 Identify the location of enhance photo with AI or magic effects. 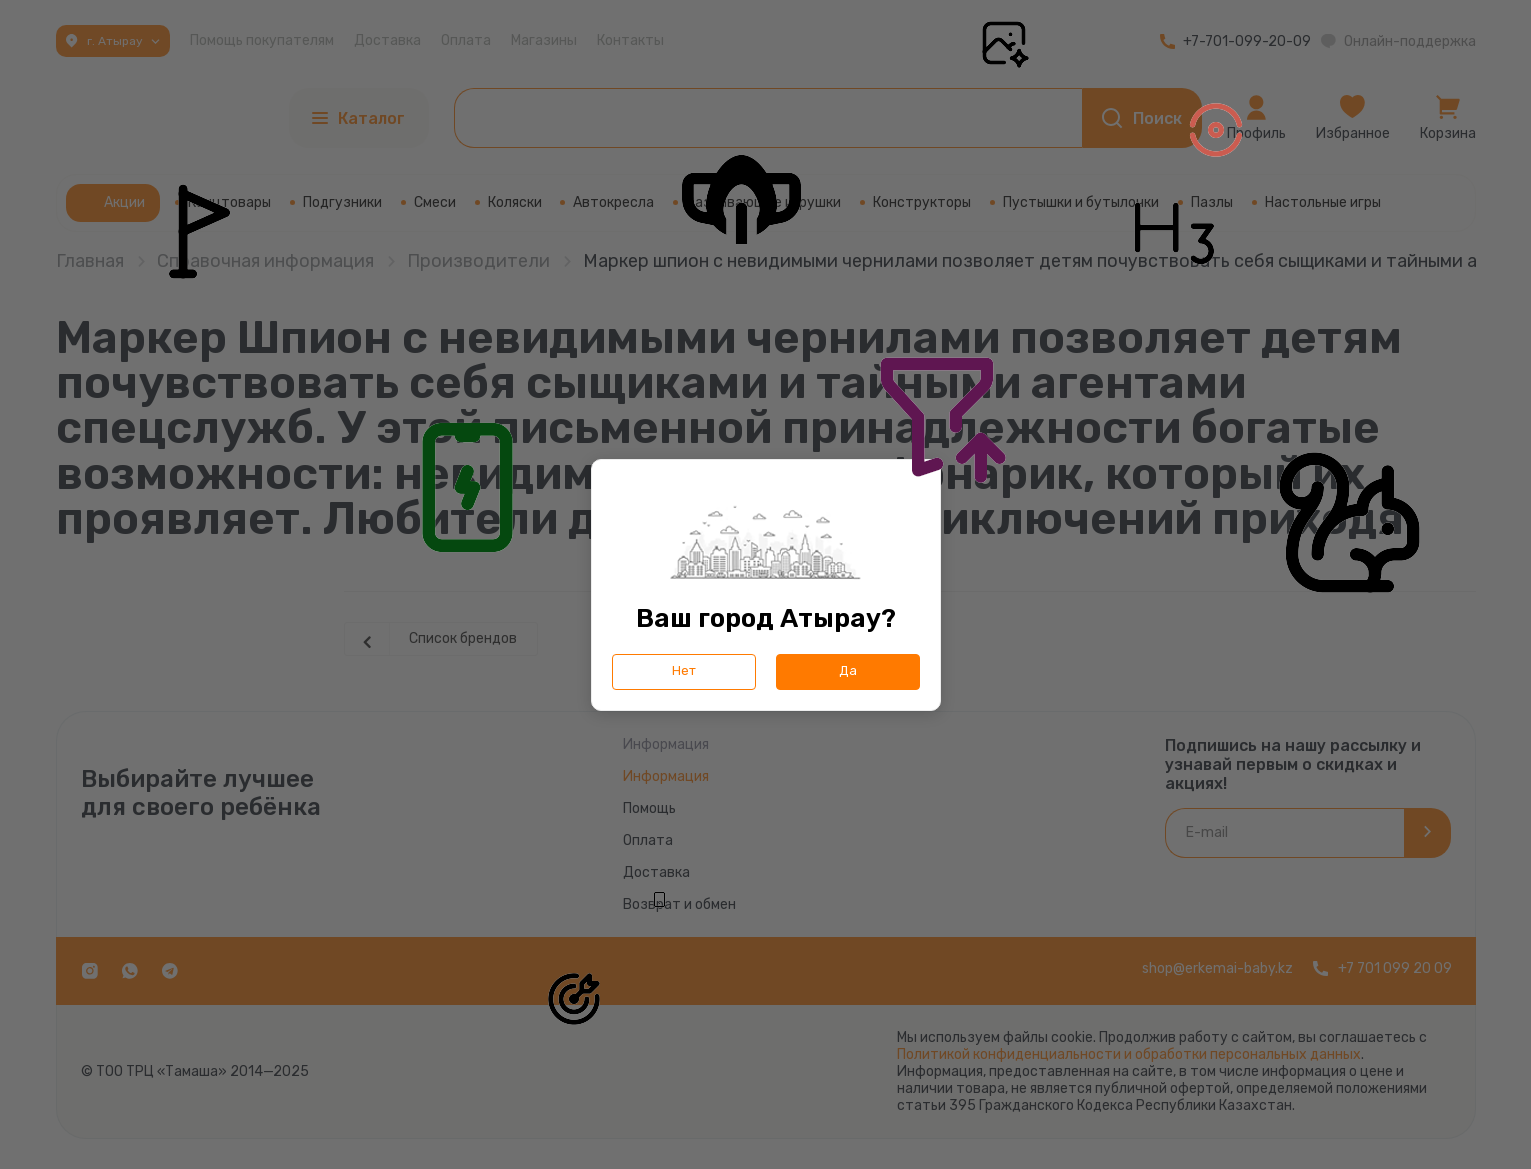
(1004, 43).